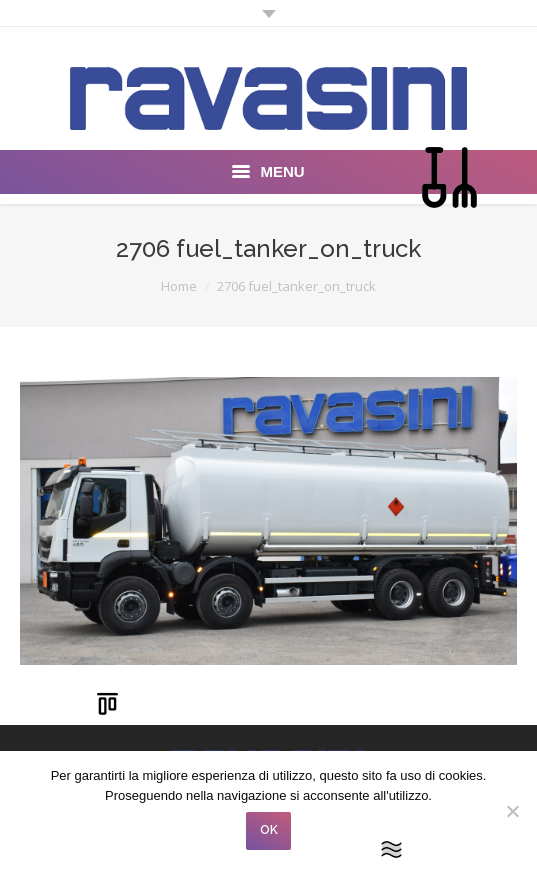 The image size is (537, 870). I want to click on access gardening or landscaping tools, so click(449, 177).